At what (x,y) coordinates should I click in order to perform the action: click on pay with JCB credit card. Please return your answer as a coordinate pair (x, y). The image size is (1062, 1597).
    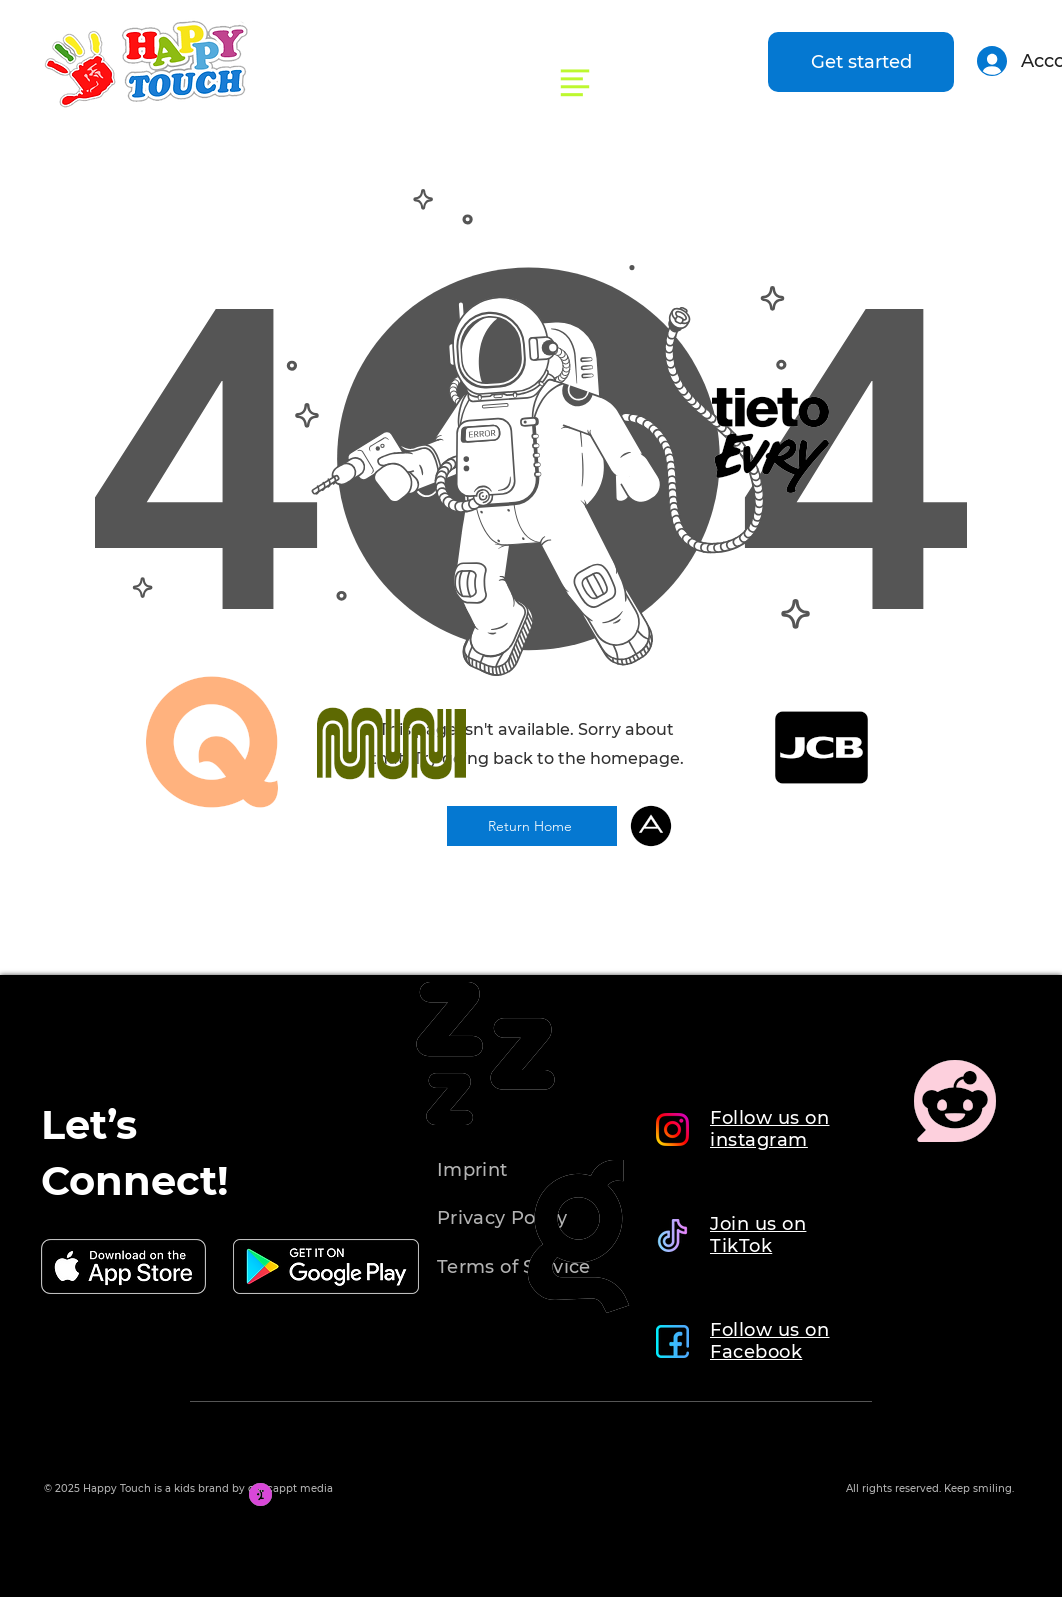
    Looking at the image, I should click on (821, 747).